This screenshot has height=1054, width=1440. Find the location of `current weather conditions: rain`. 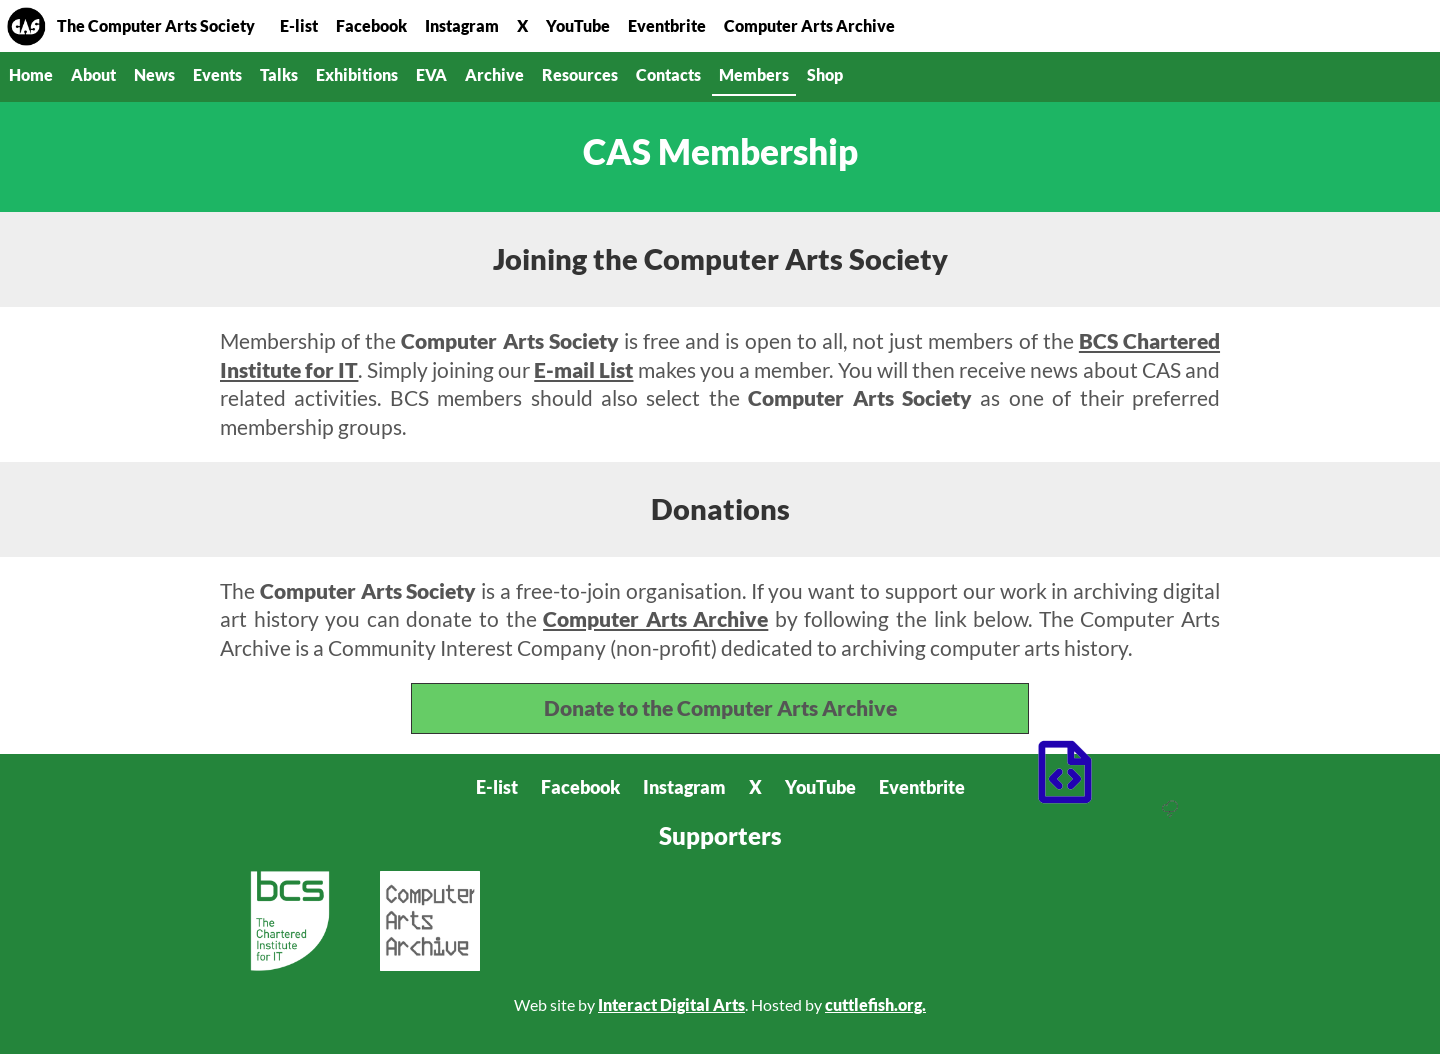

current weather conditions: rain is located at coordinates (1170, 809).